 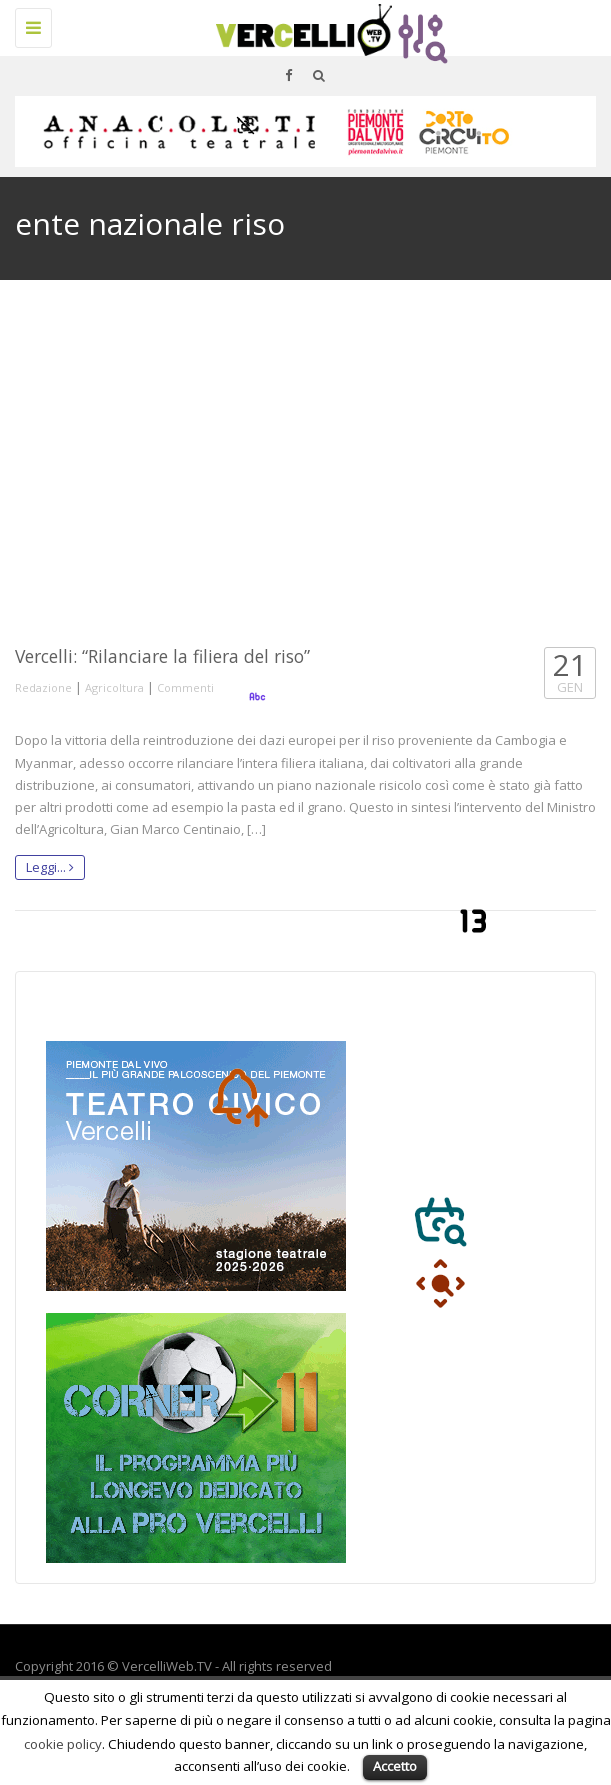 I want to click on search items in your shopping basket, so click(x=439, y=1219).